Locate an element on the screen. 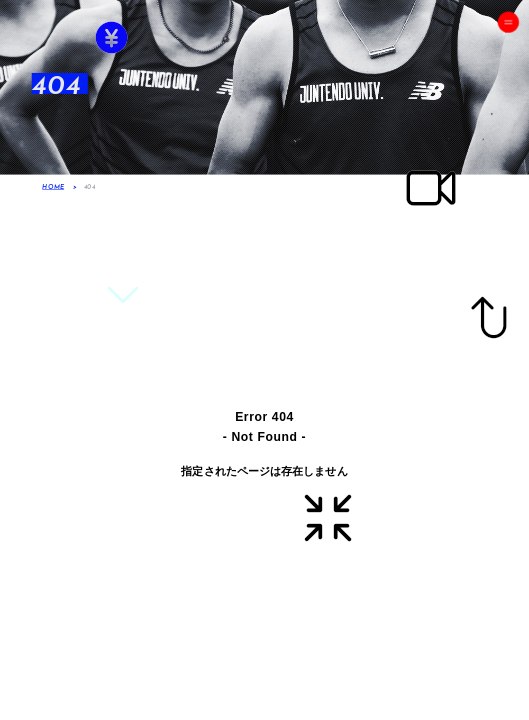 Image resolution: width=529 pixels, height=720 pixels. start a video call is located at coordinates (431, 188).